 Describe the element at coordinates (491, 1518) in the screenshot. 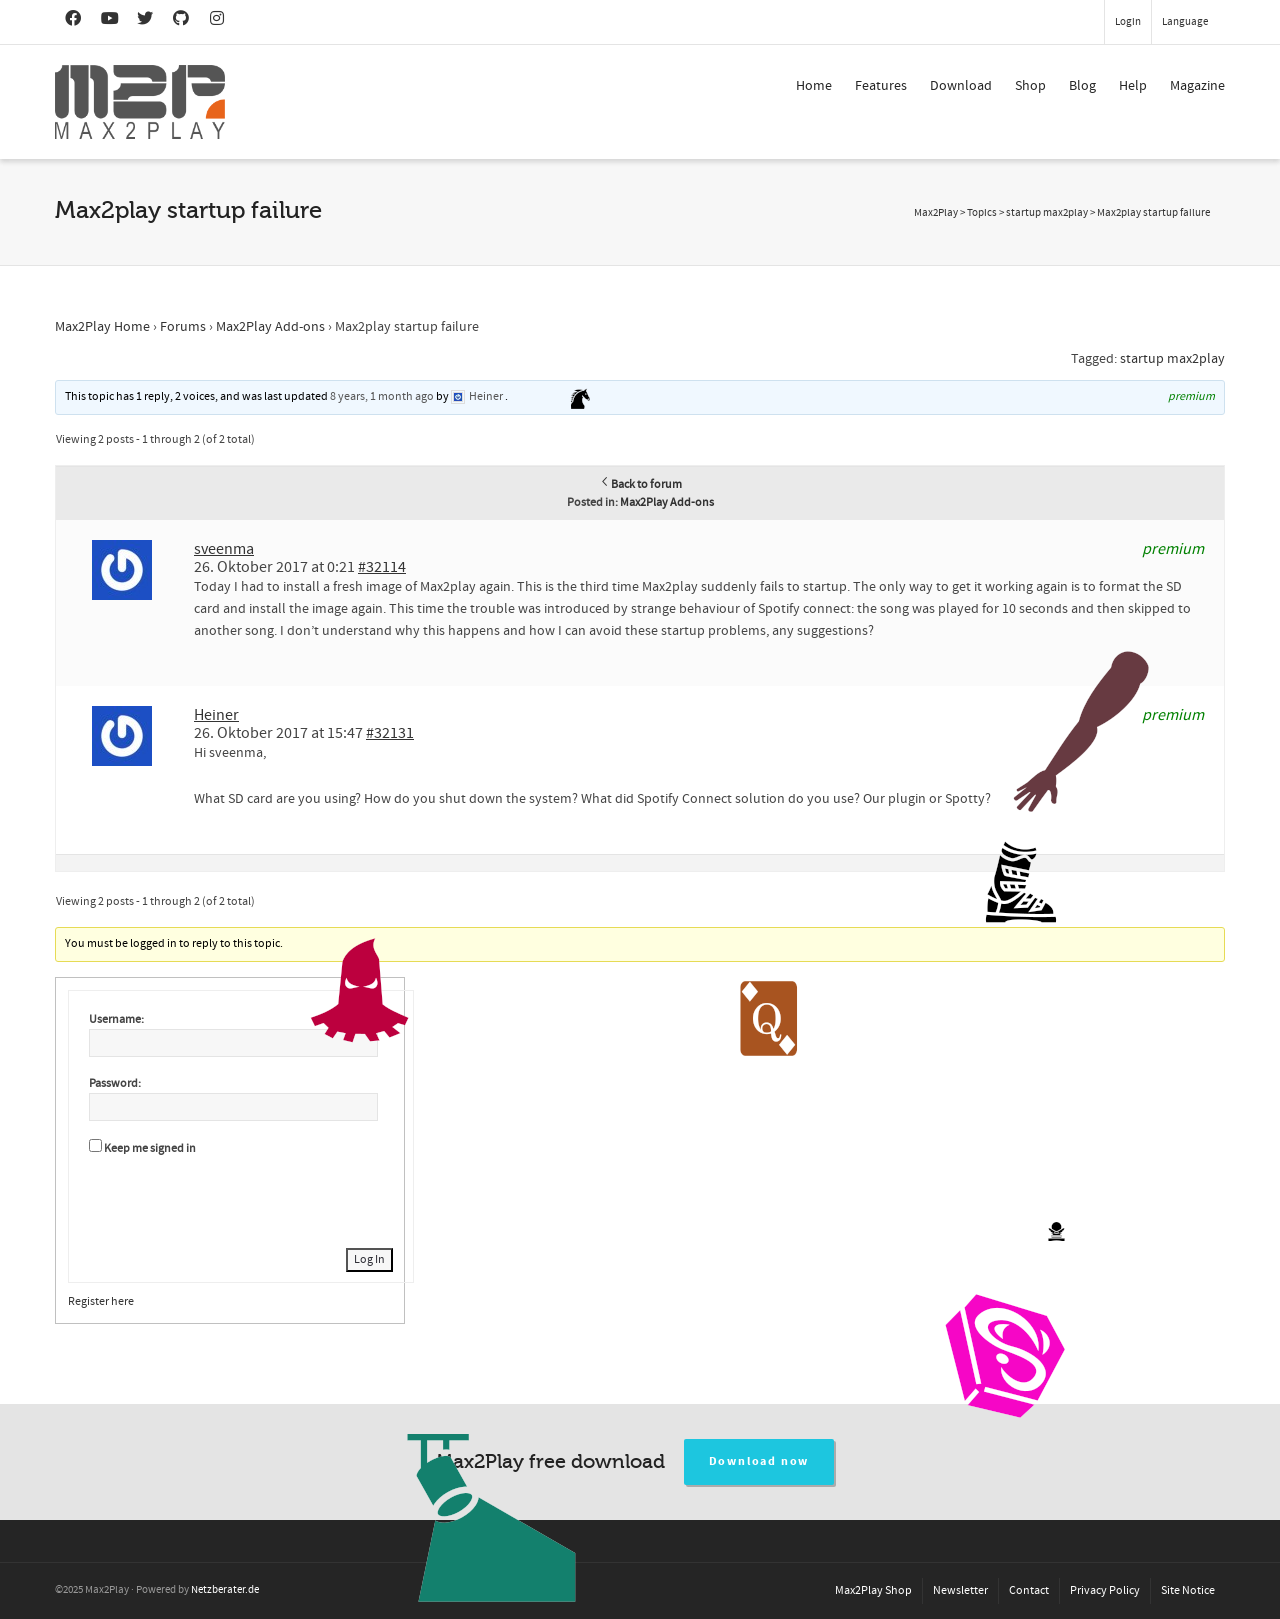

I see `adjust stage or spotlight settings` at that location.